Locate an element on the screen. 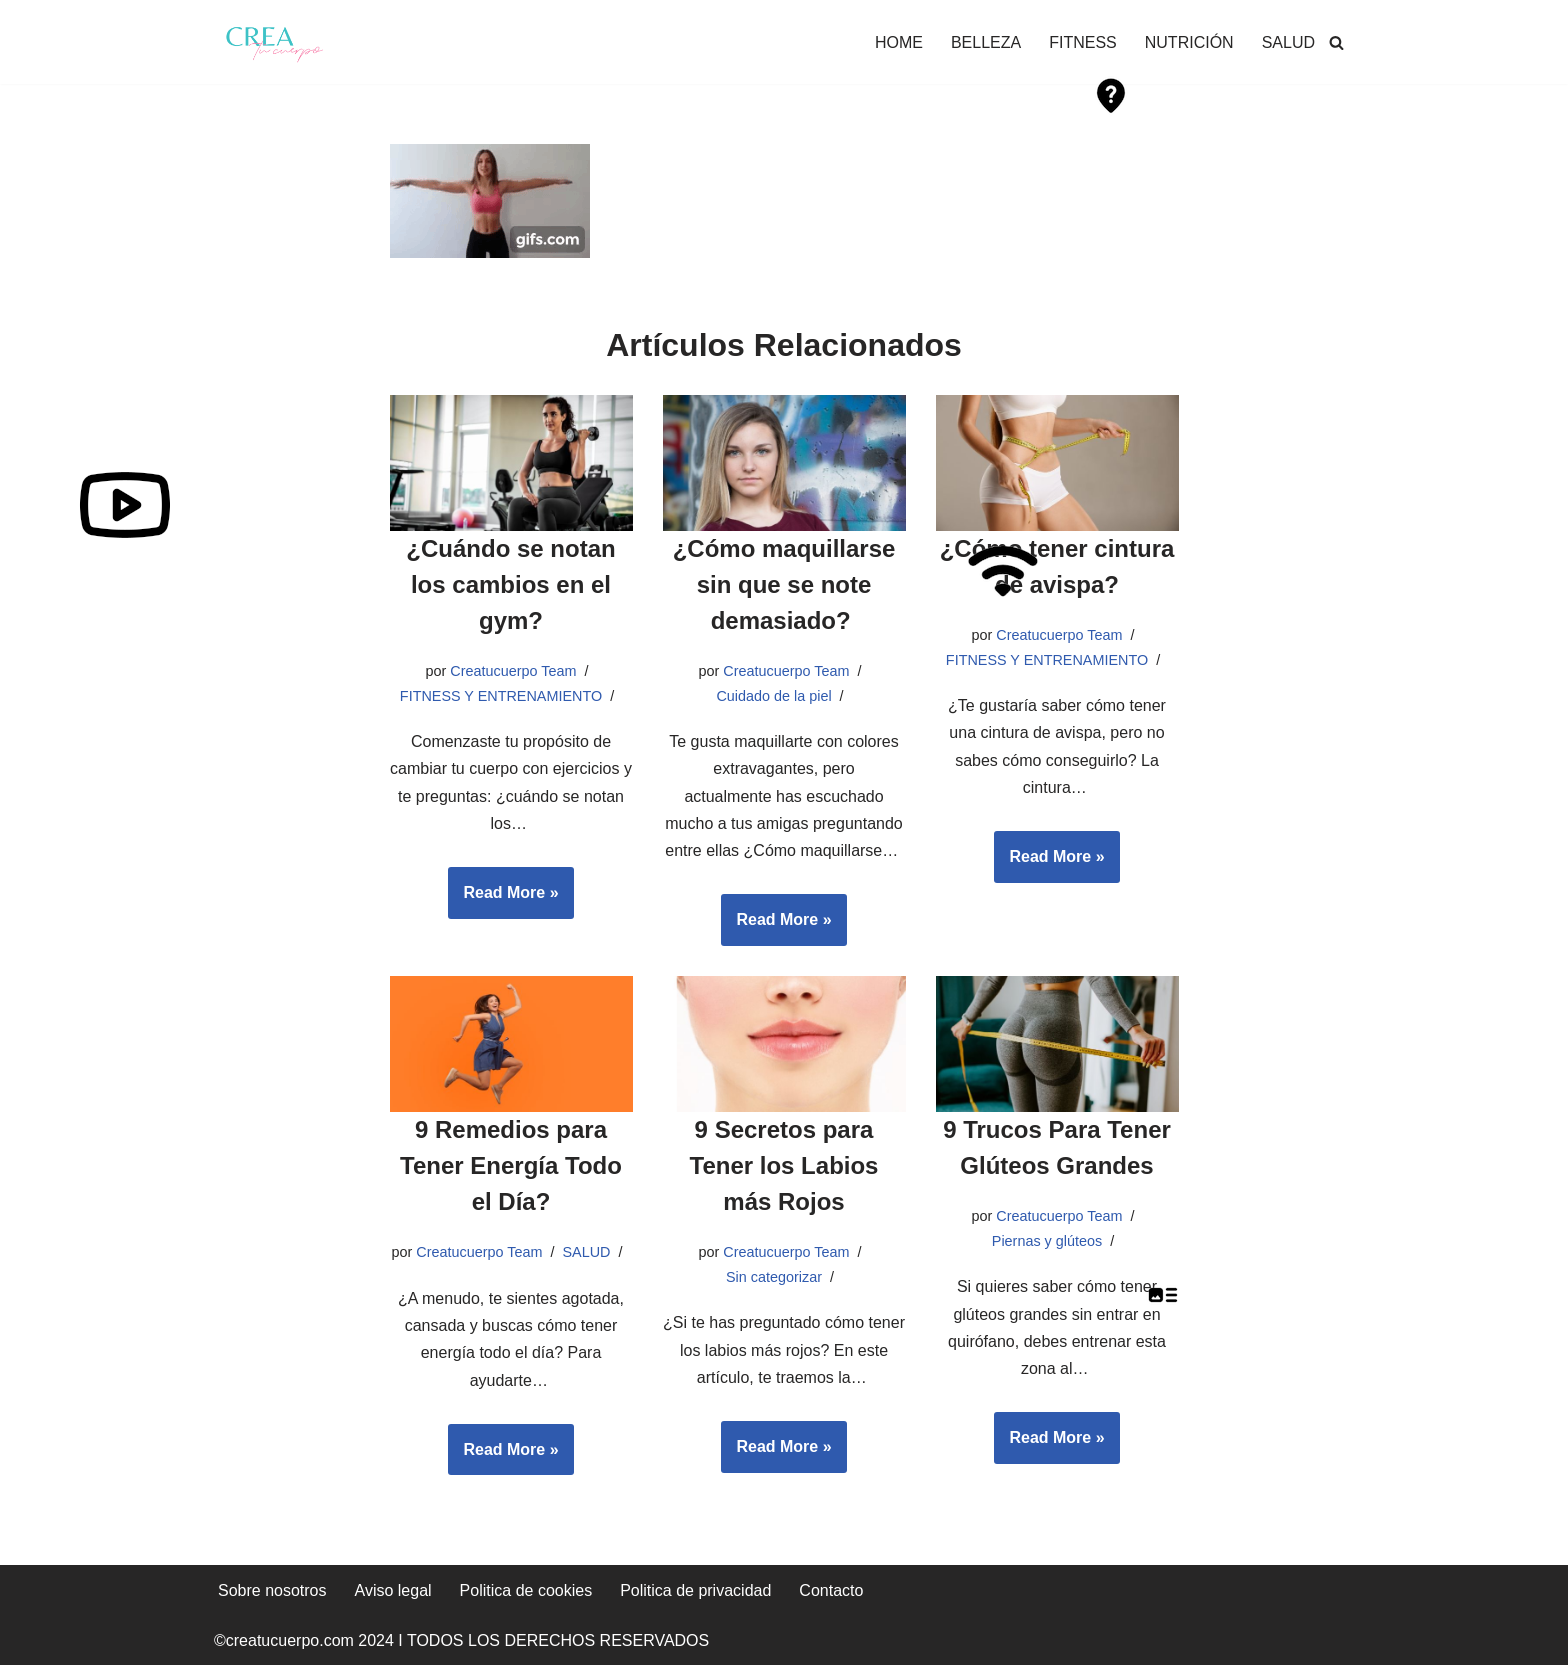 This screenshot has height=1665, width=1568. open youtube app is located at coordinates (125, 505).